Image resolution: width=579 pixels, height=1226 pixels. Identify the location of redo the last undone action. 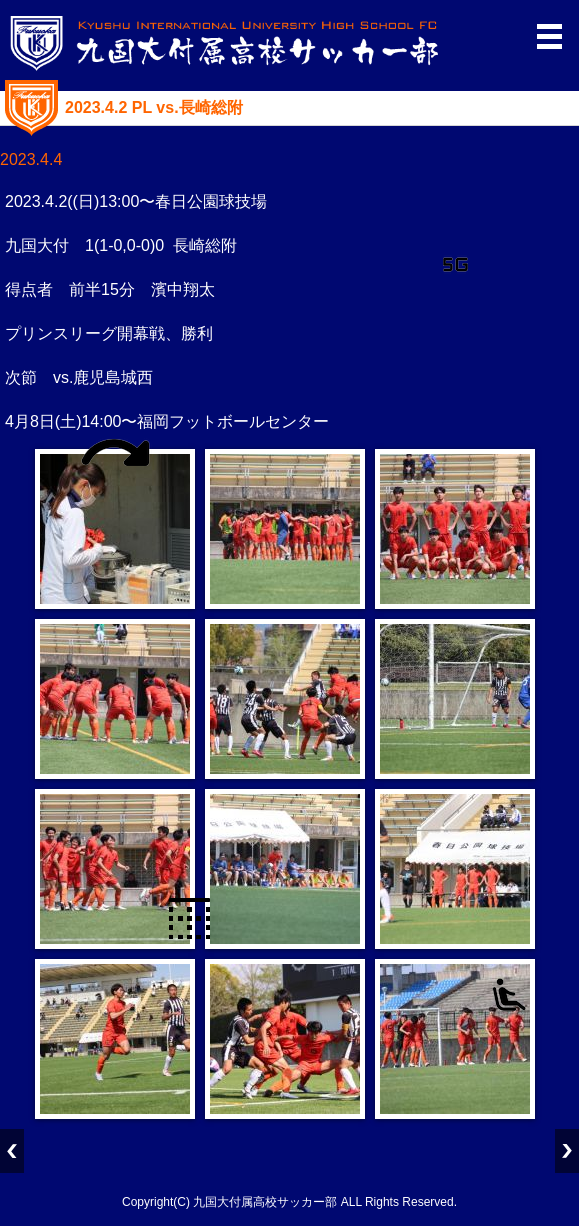
(115, 452).